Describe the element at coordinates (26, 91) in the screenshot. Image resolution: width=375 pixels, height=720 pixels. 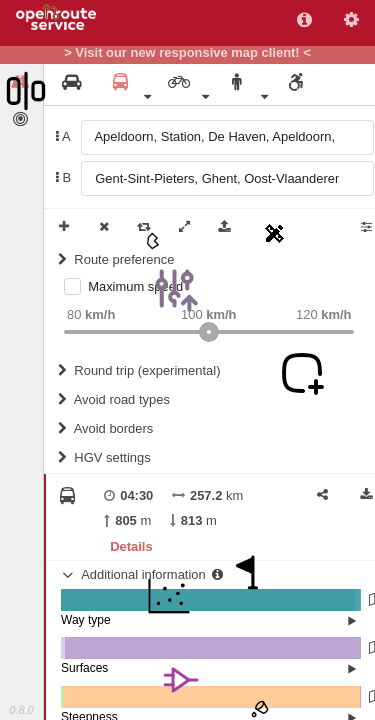
I see `center align elements horizontally` at that location.